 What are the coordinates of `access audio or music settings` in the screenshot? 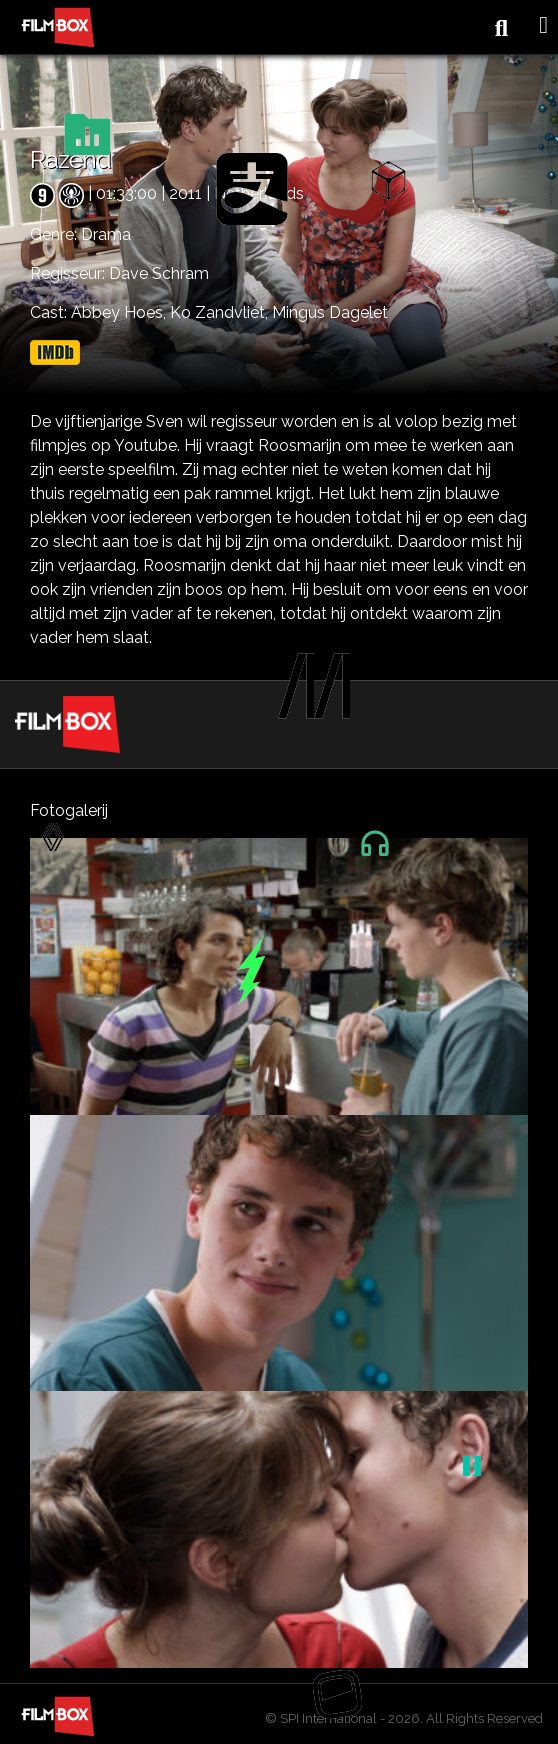 It's located at (375, 844).